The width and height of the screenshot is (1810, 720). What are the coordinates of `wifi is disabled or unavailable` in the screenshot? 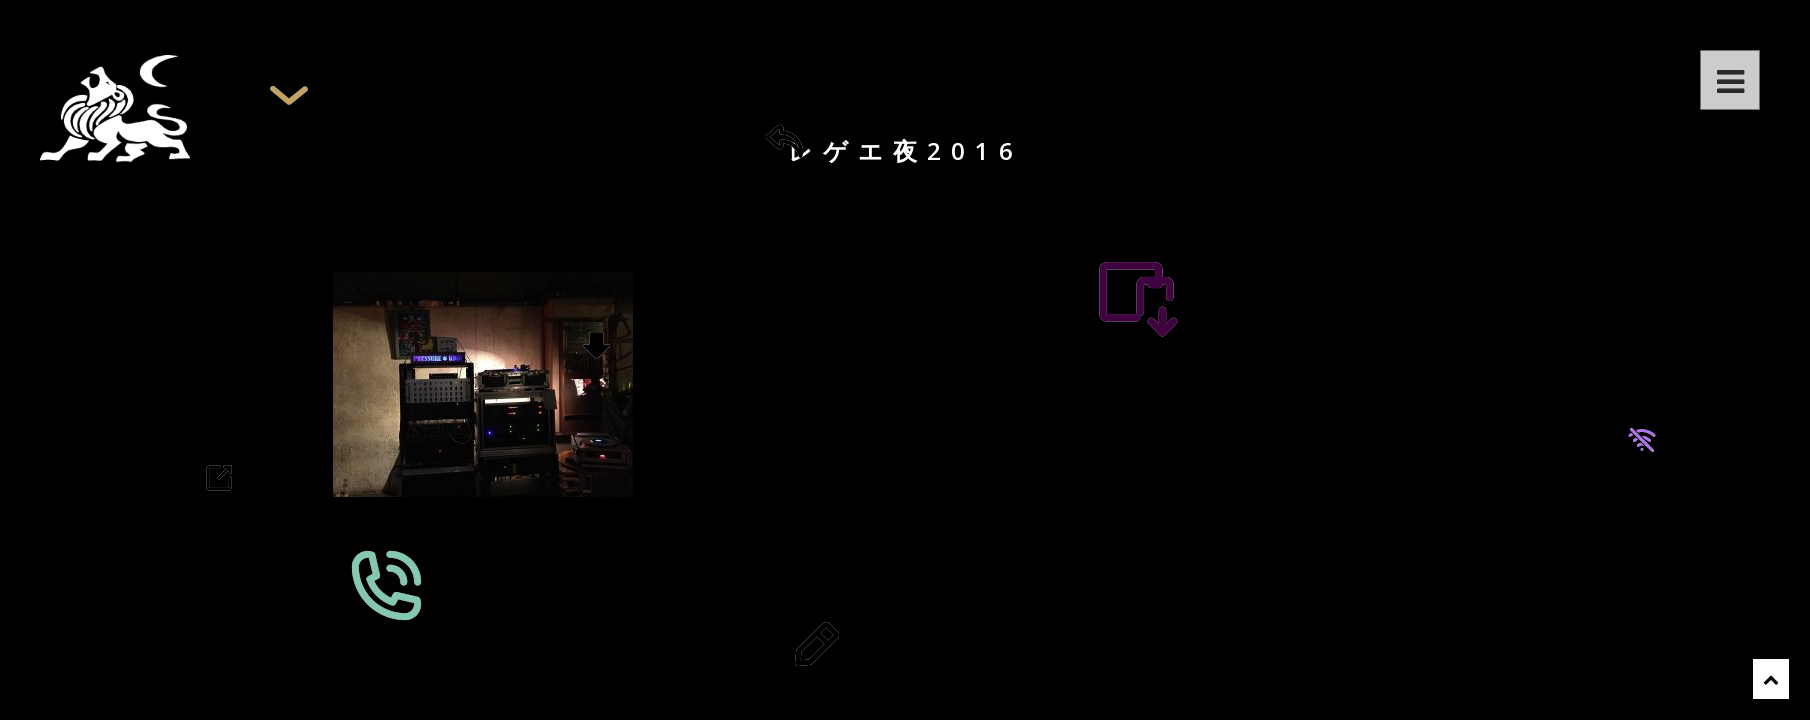 It's located at (1642, 440).